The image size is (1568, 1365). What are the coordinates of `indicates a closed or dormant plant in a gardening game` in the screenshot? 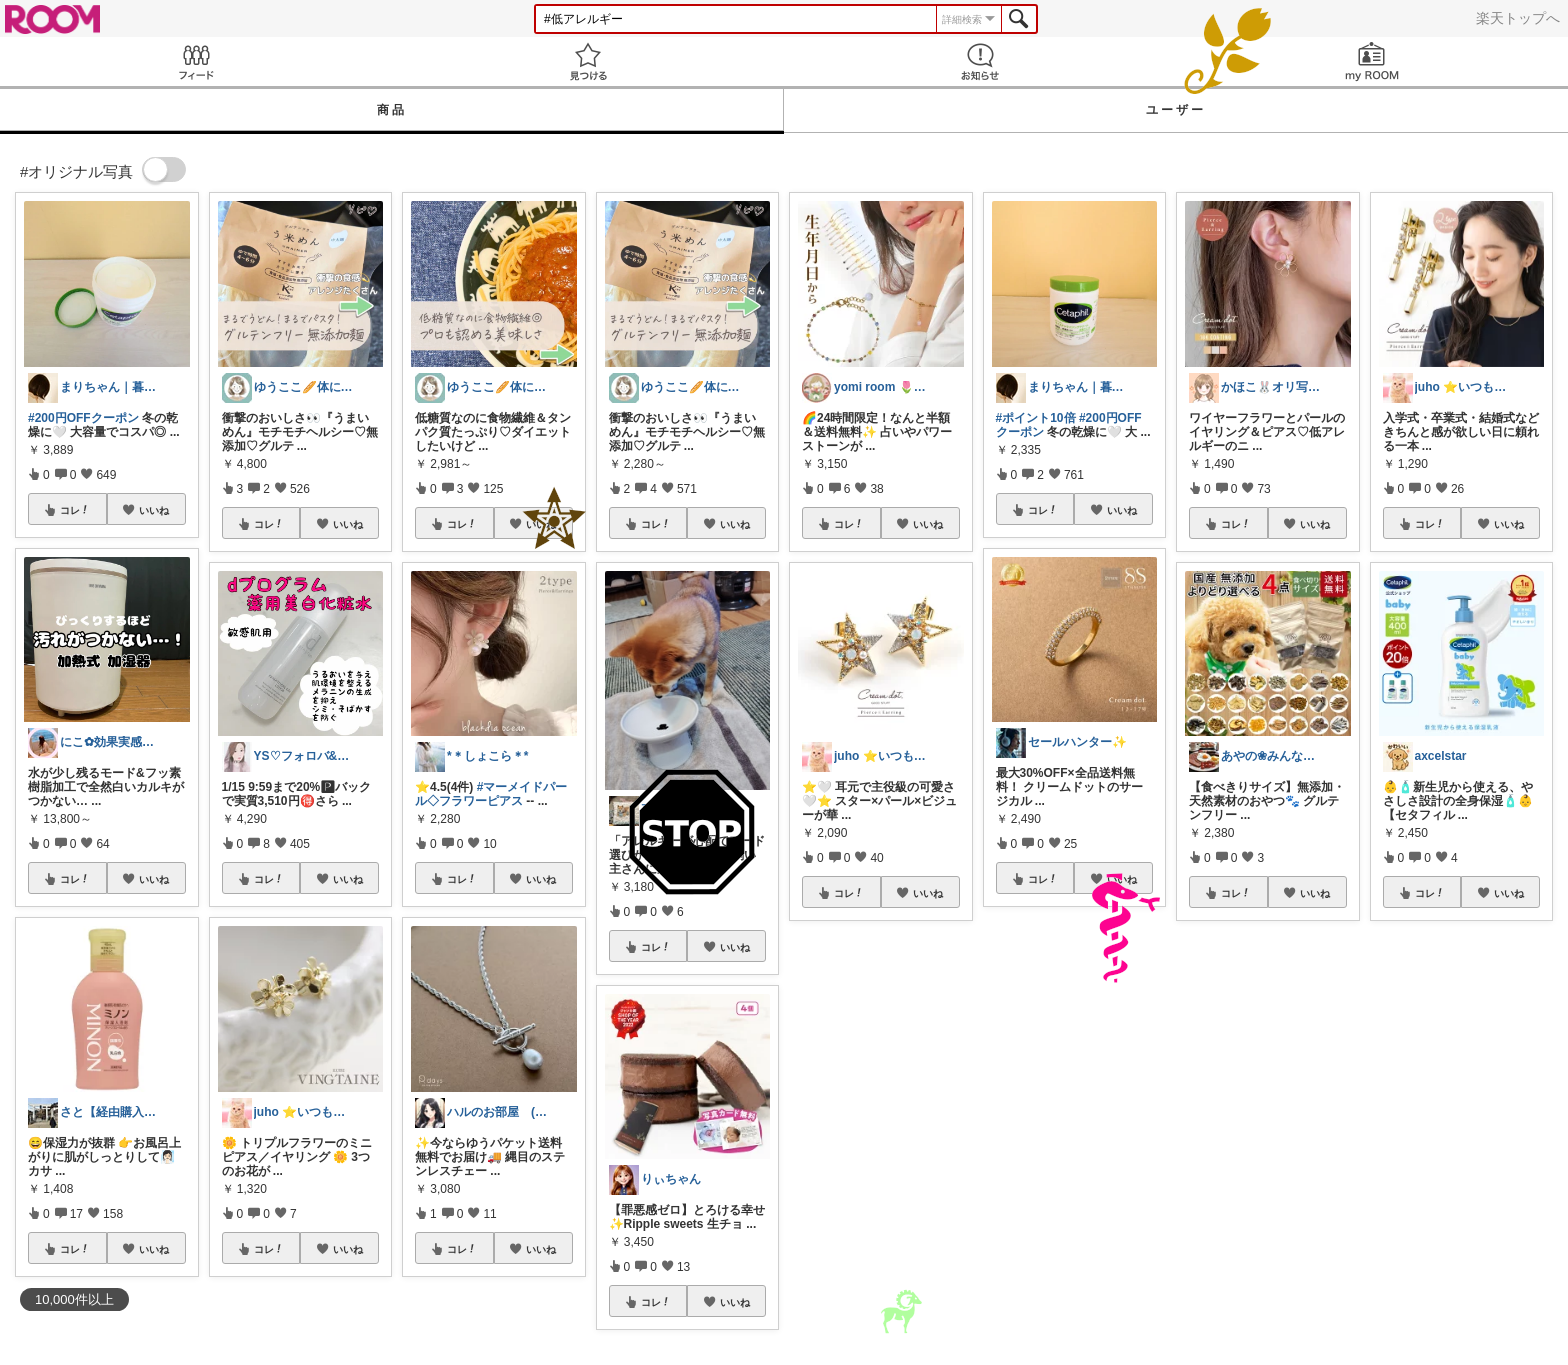 It's located at (1228, 52).